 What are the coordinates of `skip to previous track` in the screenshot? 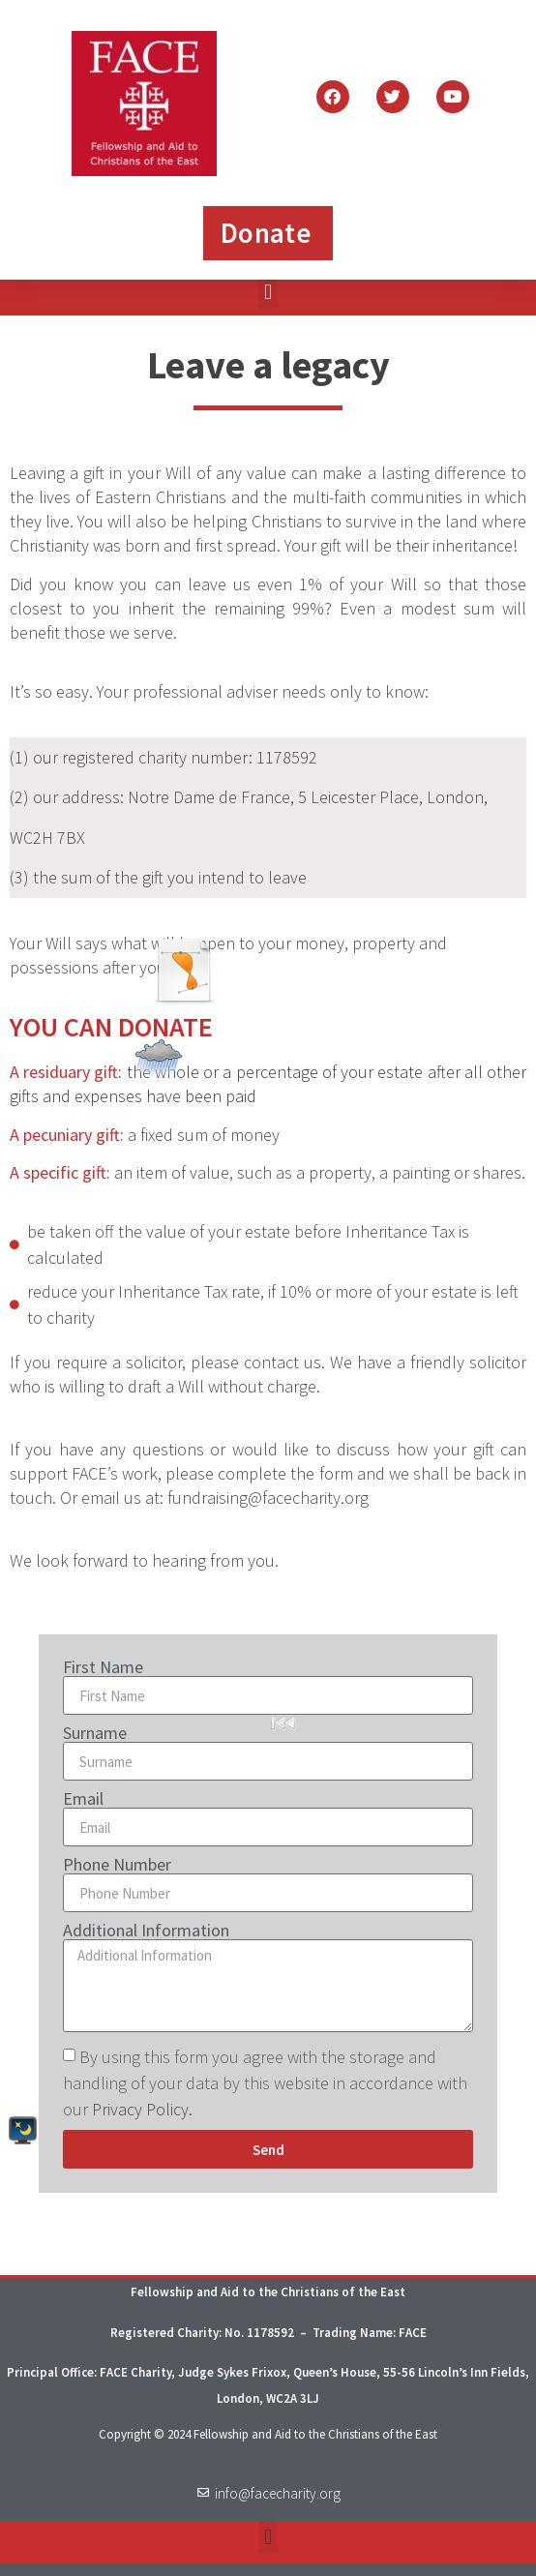 It's located at (283, 1722).